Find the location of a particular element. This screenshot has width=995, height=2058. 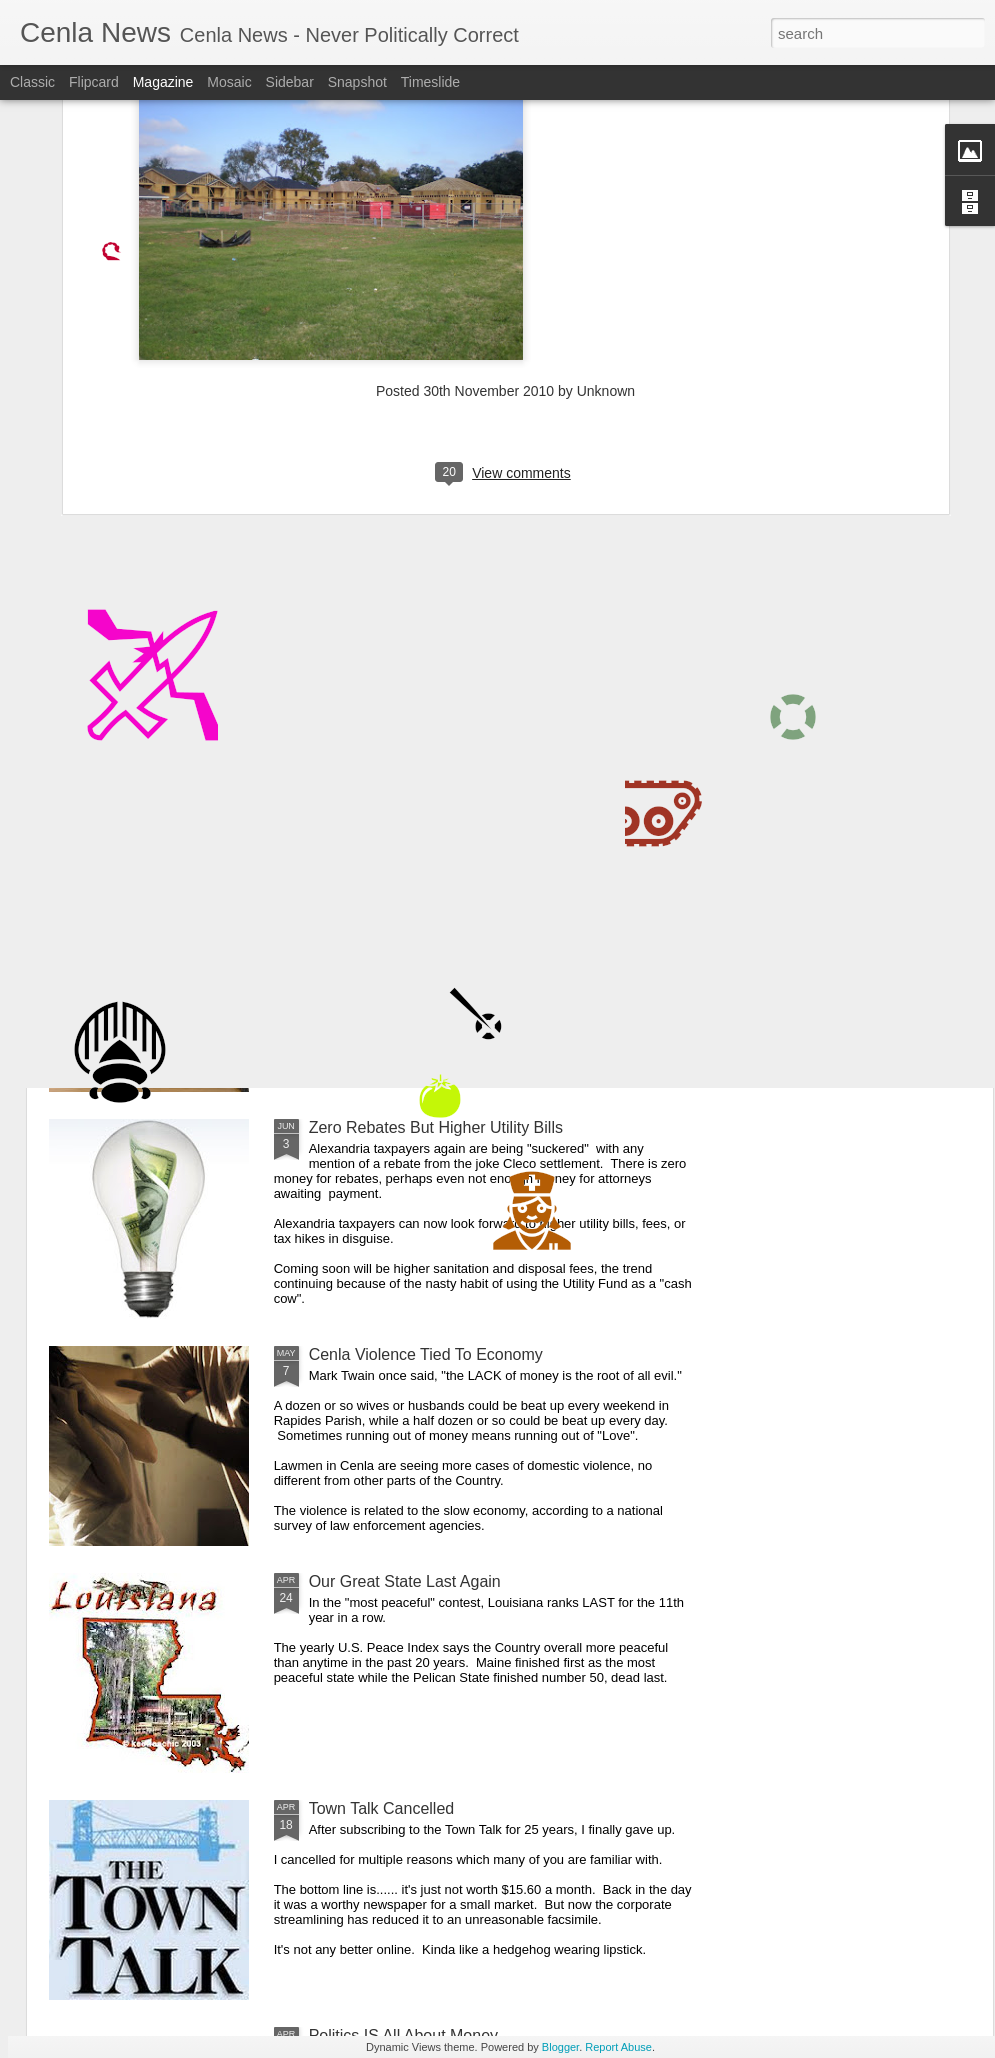

select tank or tracked vehicle in a game is located at coordinates (663, 813).